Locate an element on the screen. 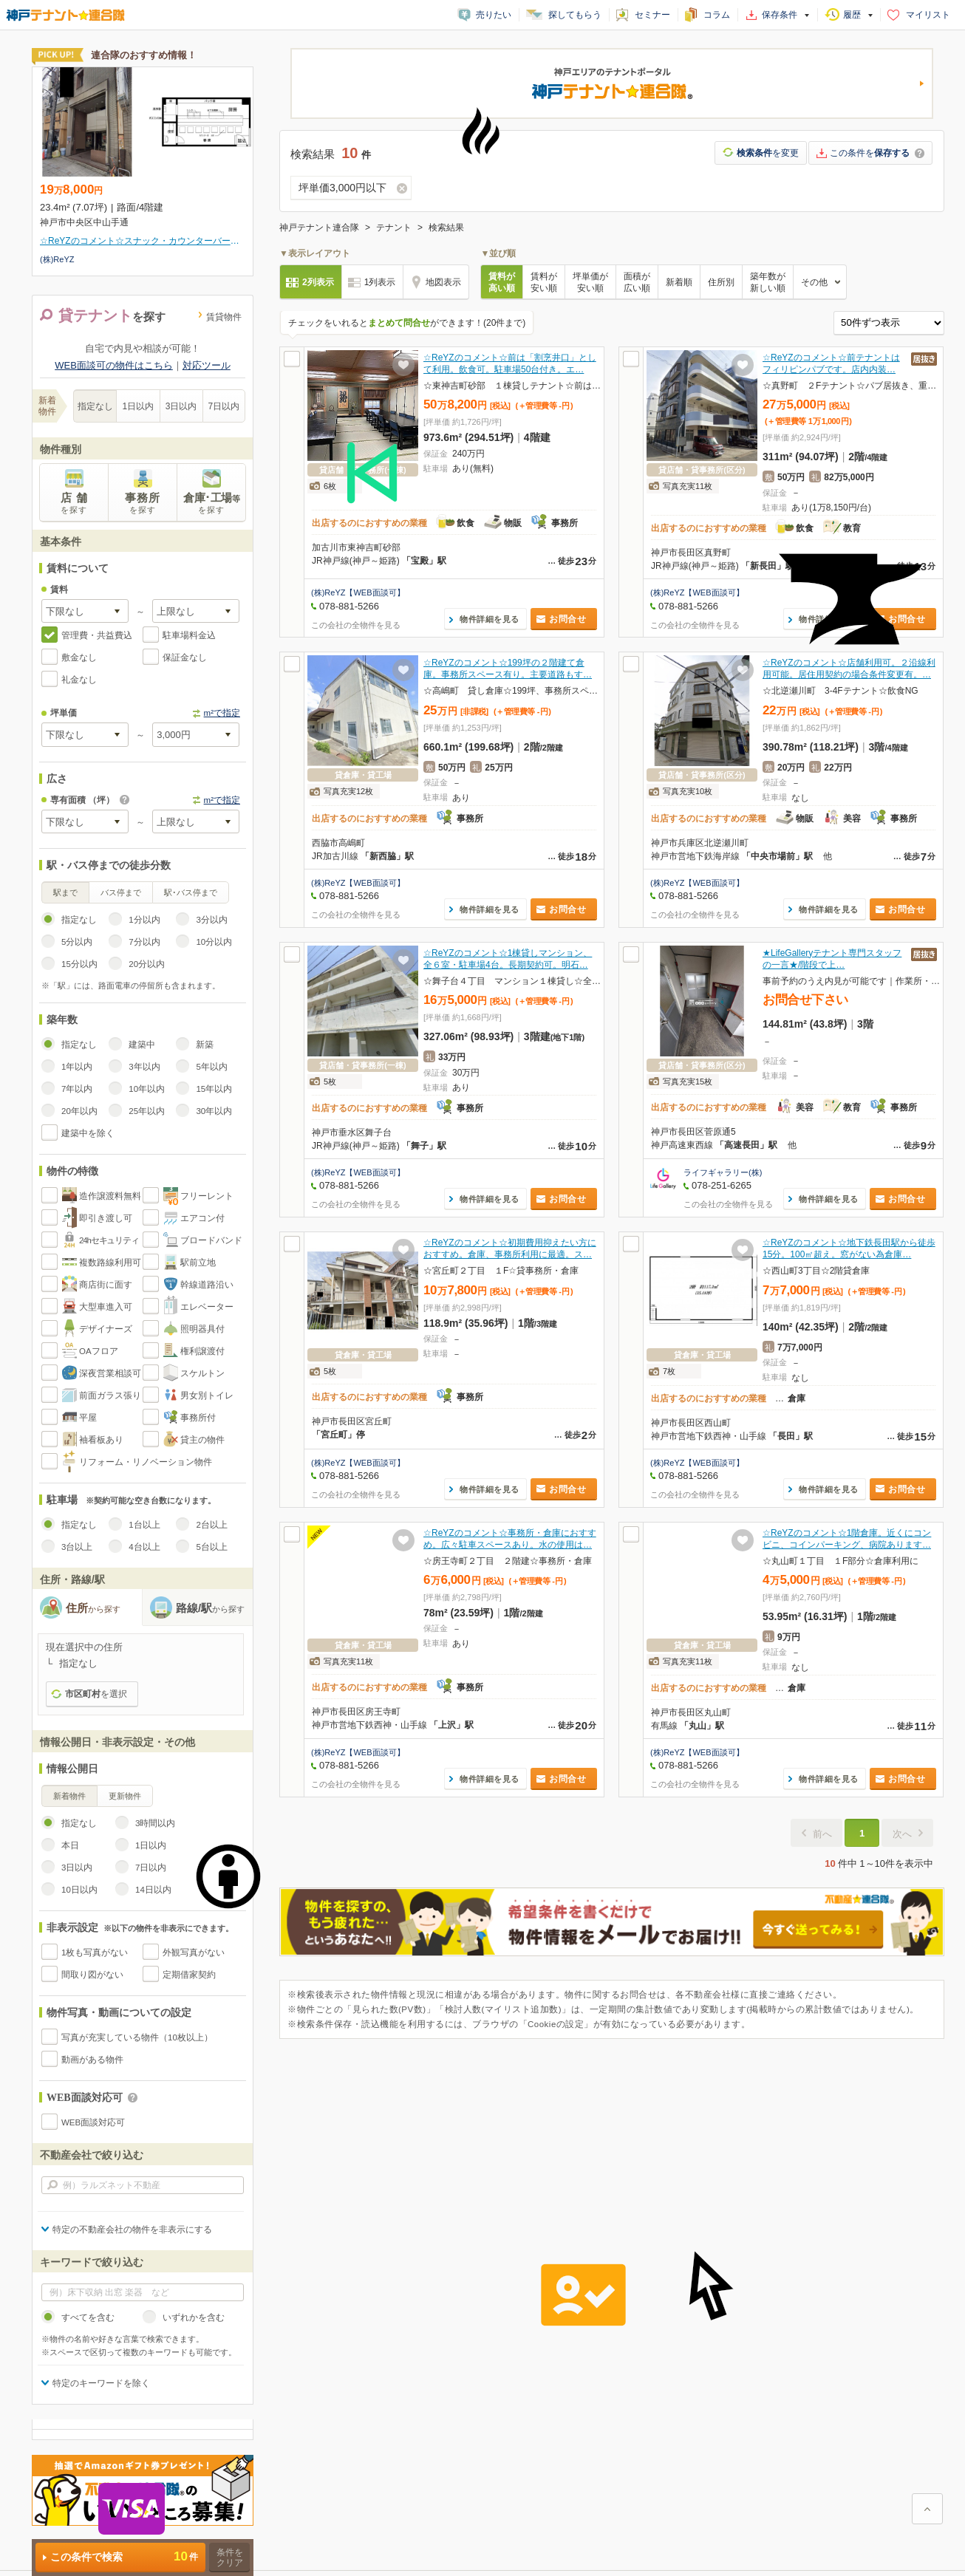 This screenshot has height=2576, width=965. cursor pointer indicating selection mode is located at coordinates (706, 2286).